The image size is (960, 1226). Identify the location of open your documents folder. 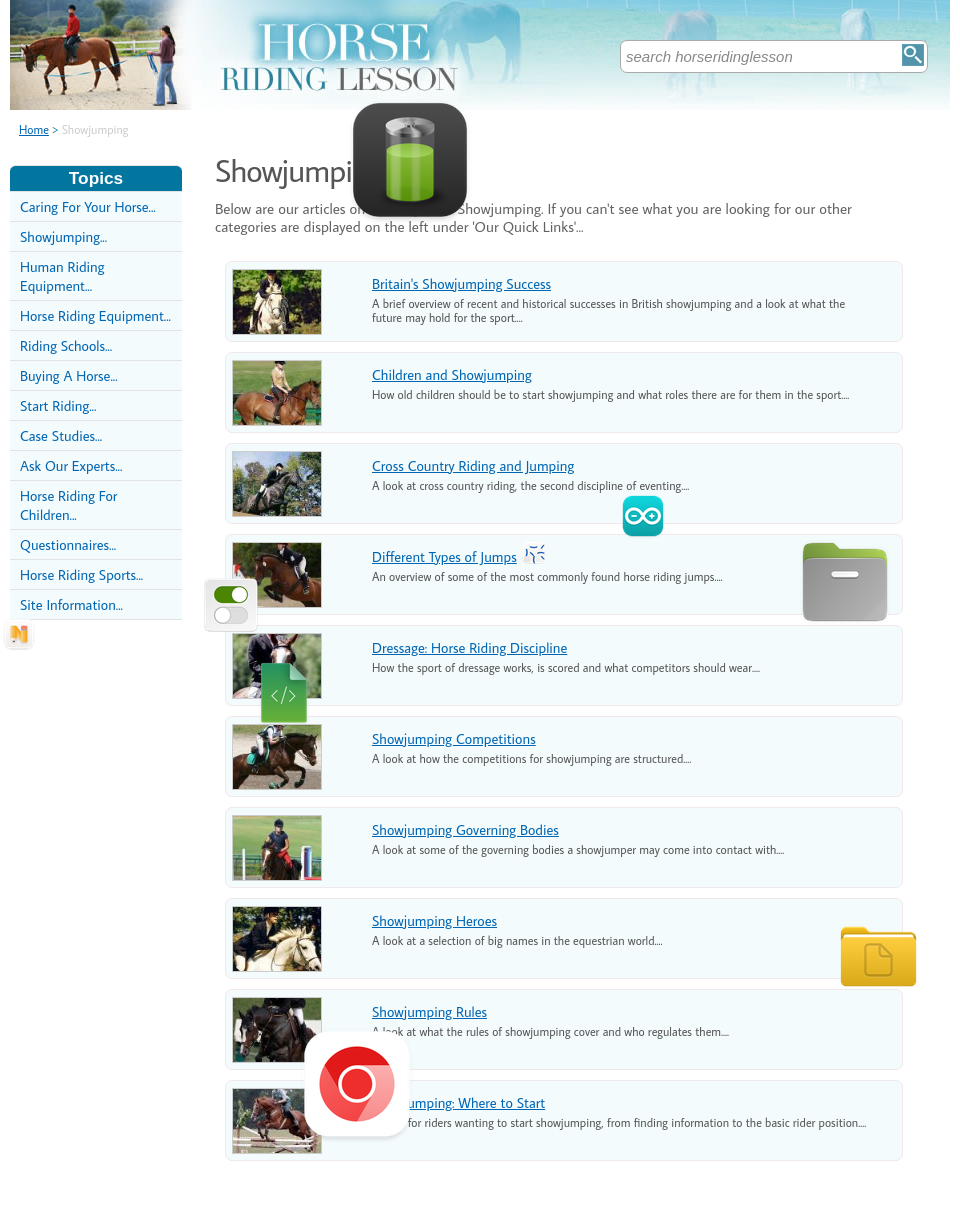
(878, 956).